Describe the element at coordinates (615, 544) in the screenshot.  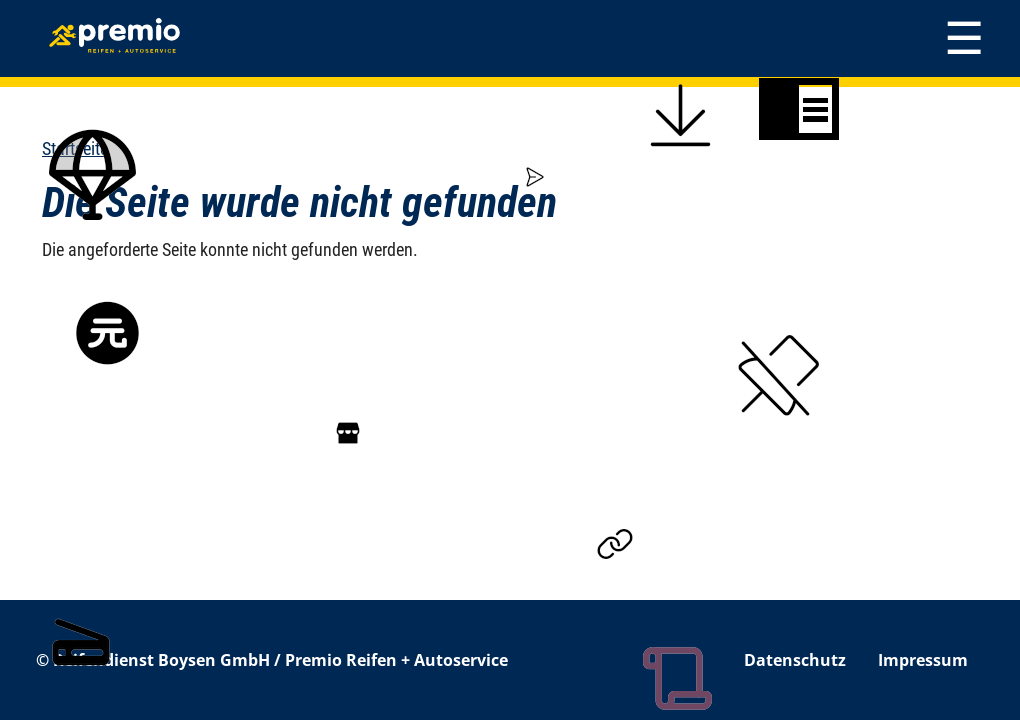
I see `copy or share a link` at that location.